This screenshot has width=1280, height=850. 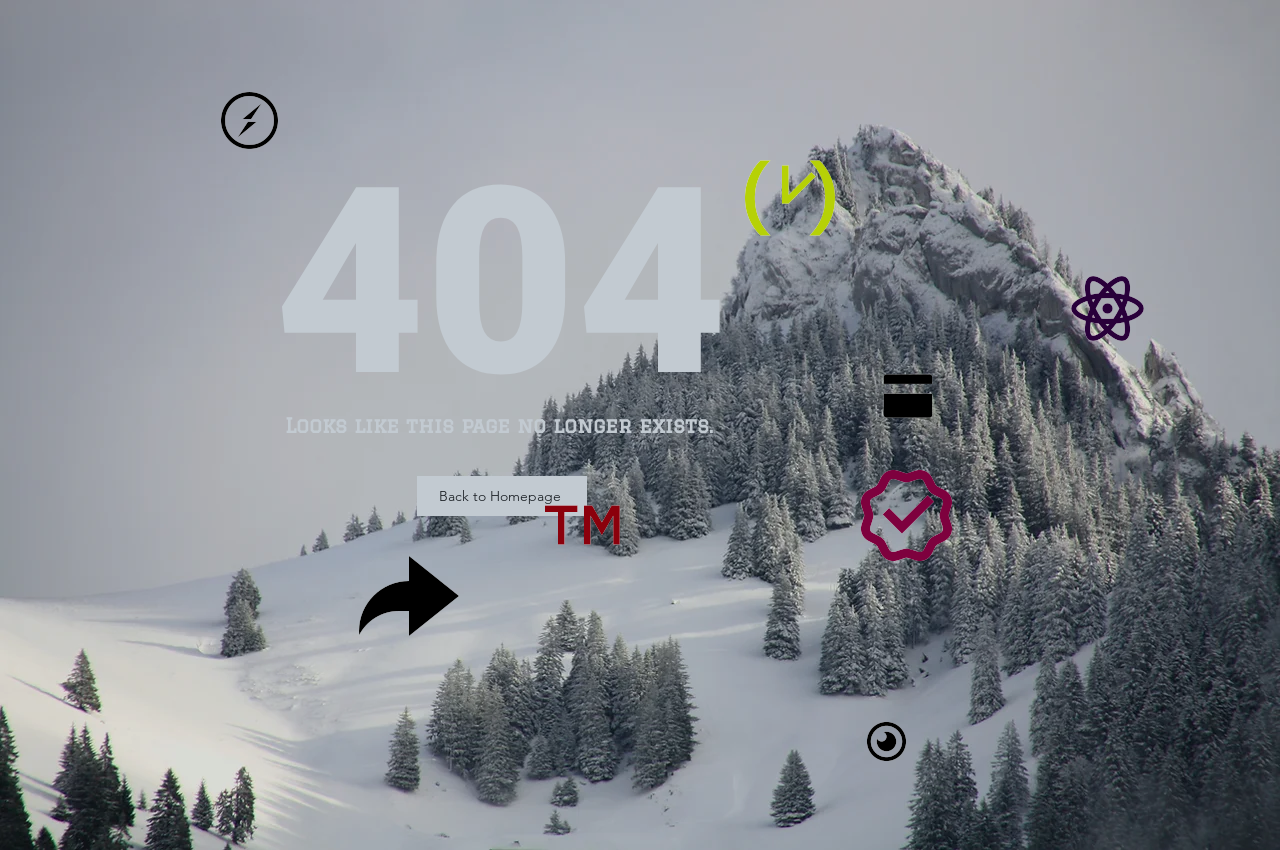 I want to click on socket.io branding or integration, so click(x=249, y=120).